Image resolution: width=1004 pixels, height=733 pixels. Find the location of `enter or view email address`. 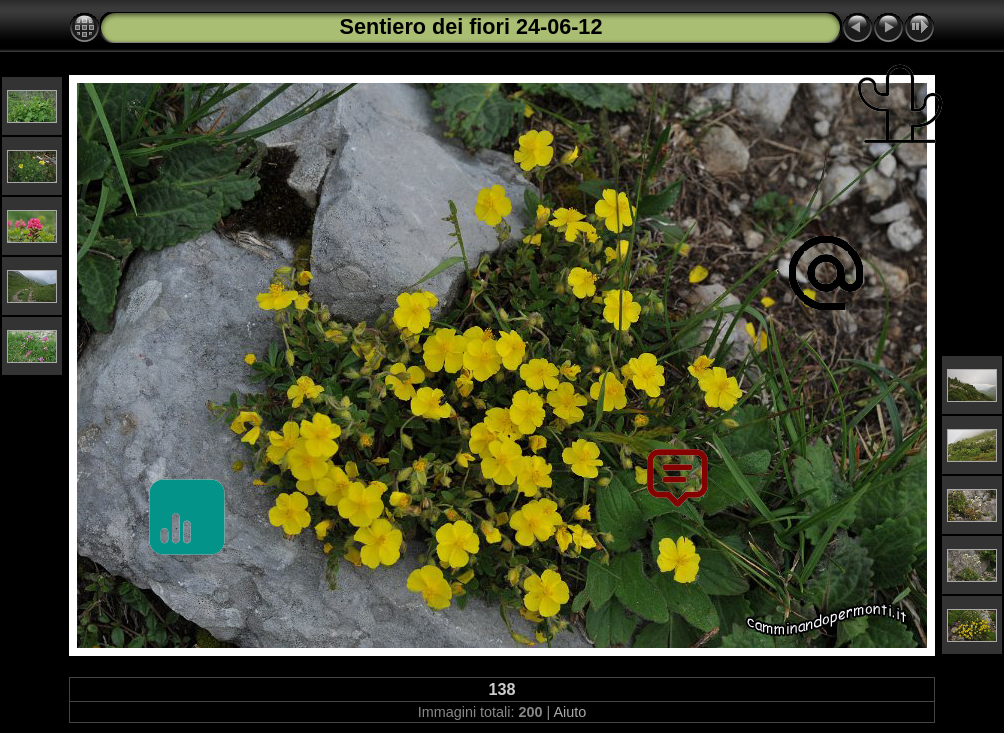

enter or view email address is located at coordinates (826, 273).